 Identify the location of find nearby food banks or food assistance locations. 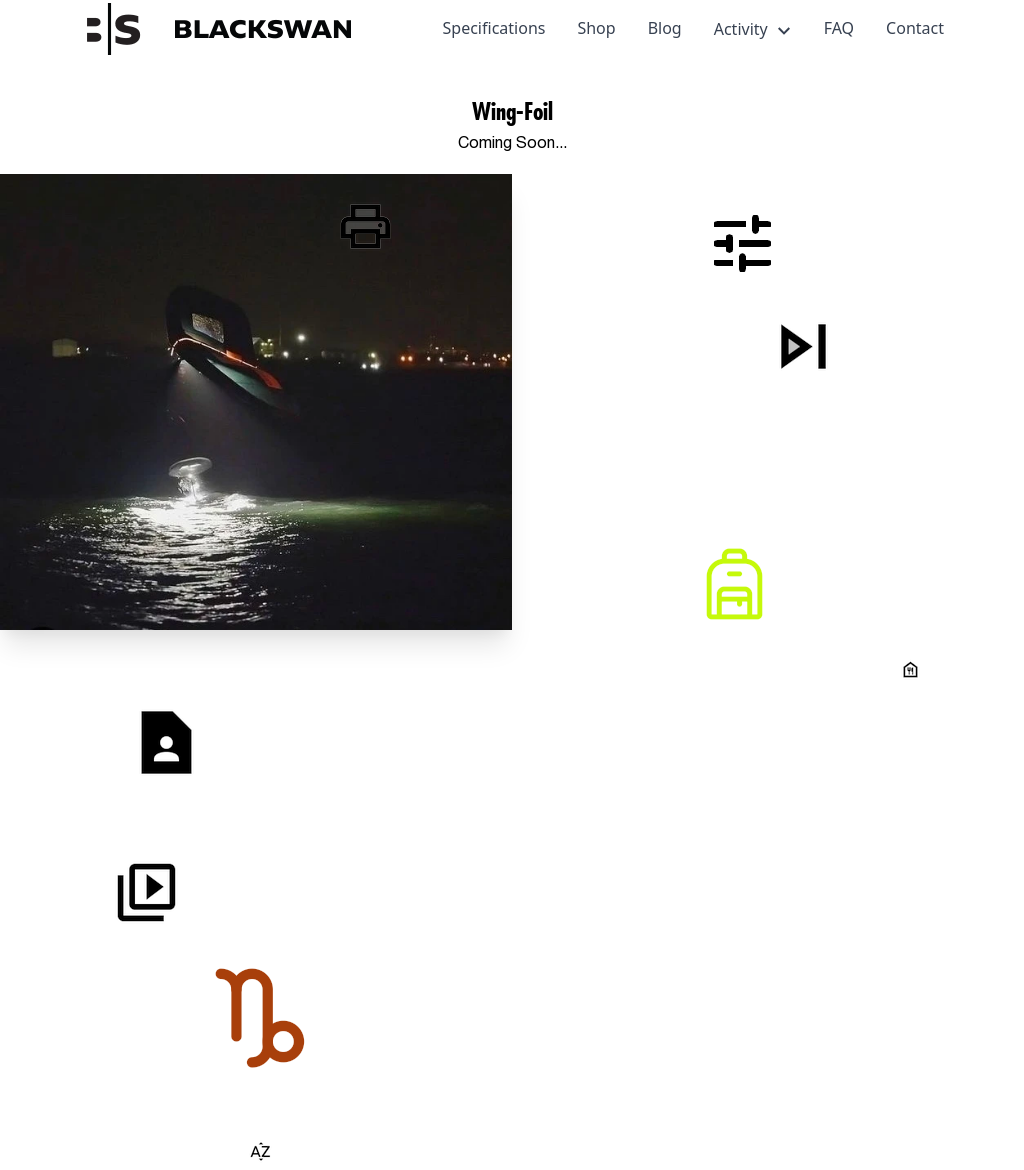
(910, 669).